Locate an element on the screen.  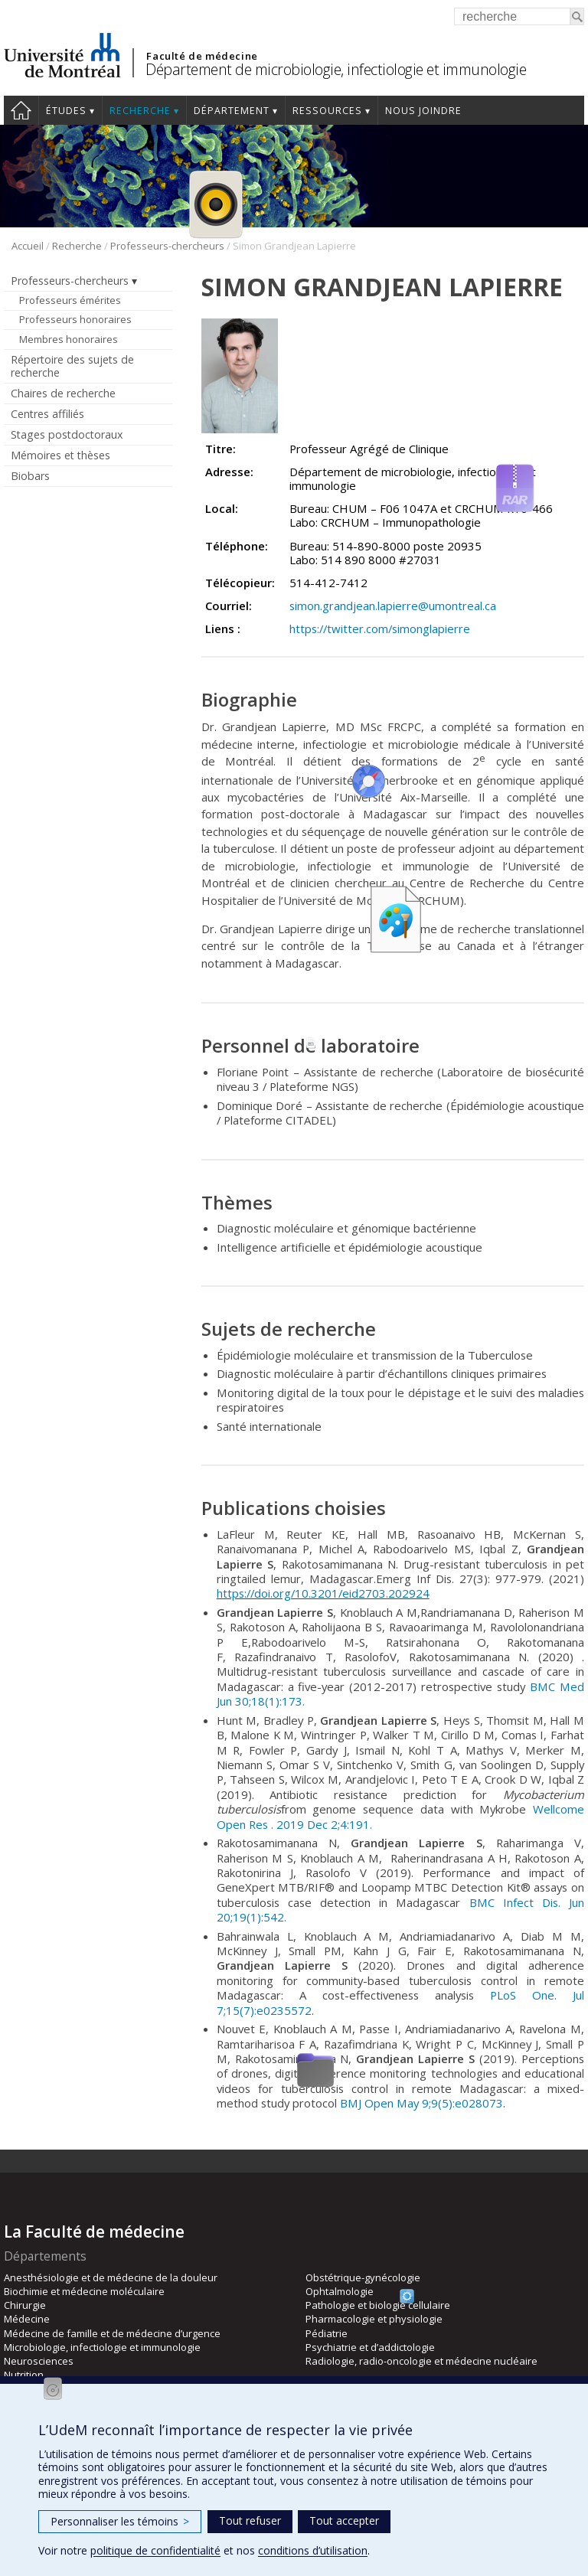
access system sound settings is located at coordinates (216, 204).